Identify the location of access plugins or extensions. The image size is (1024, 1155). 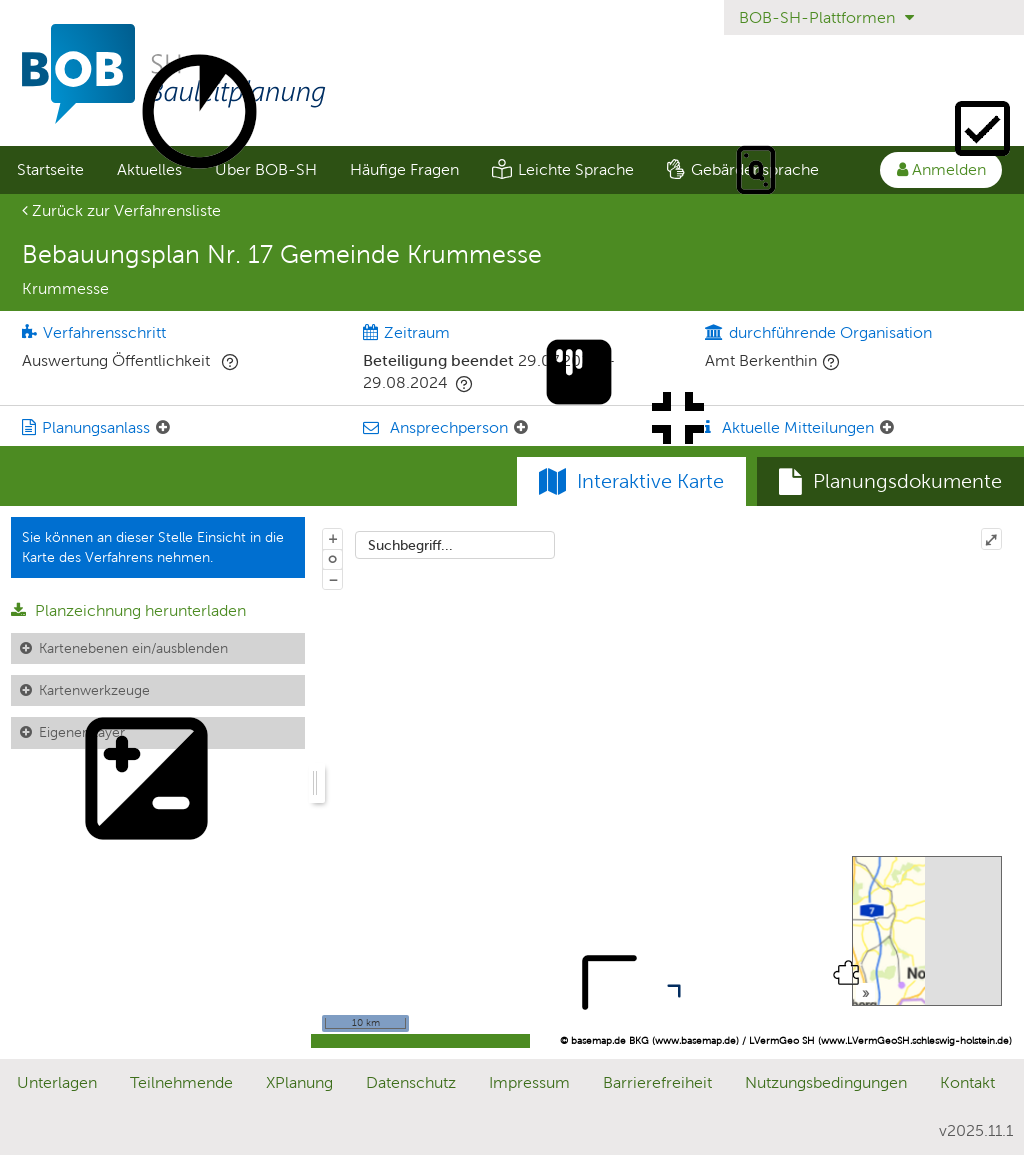
(847, 973).